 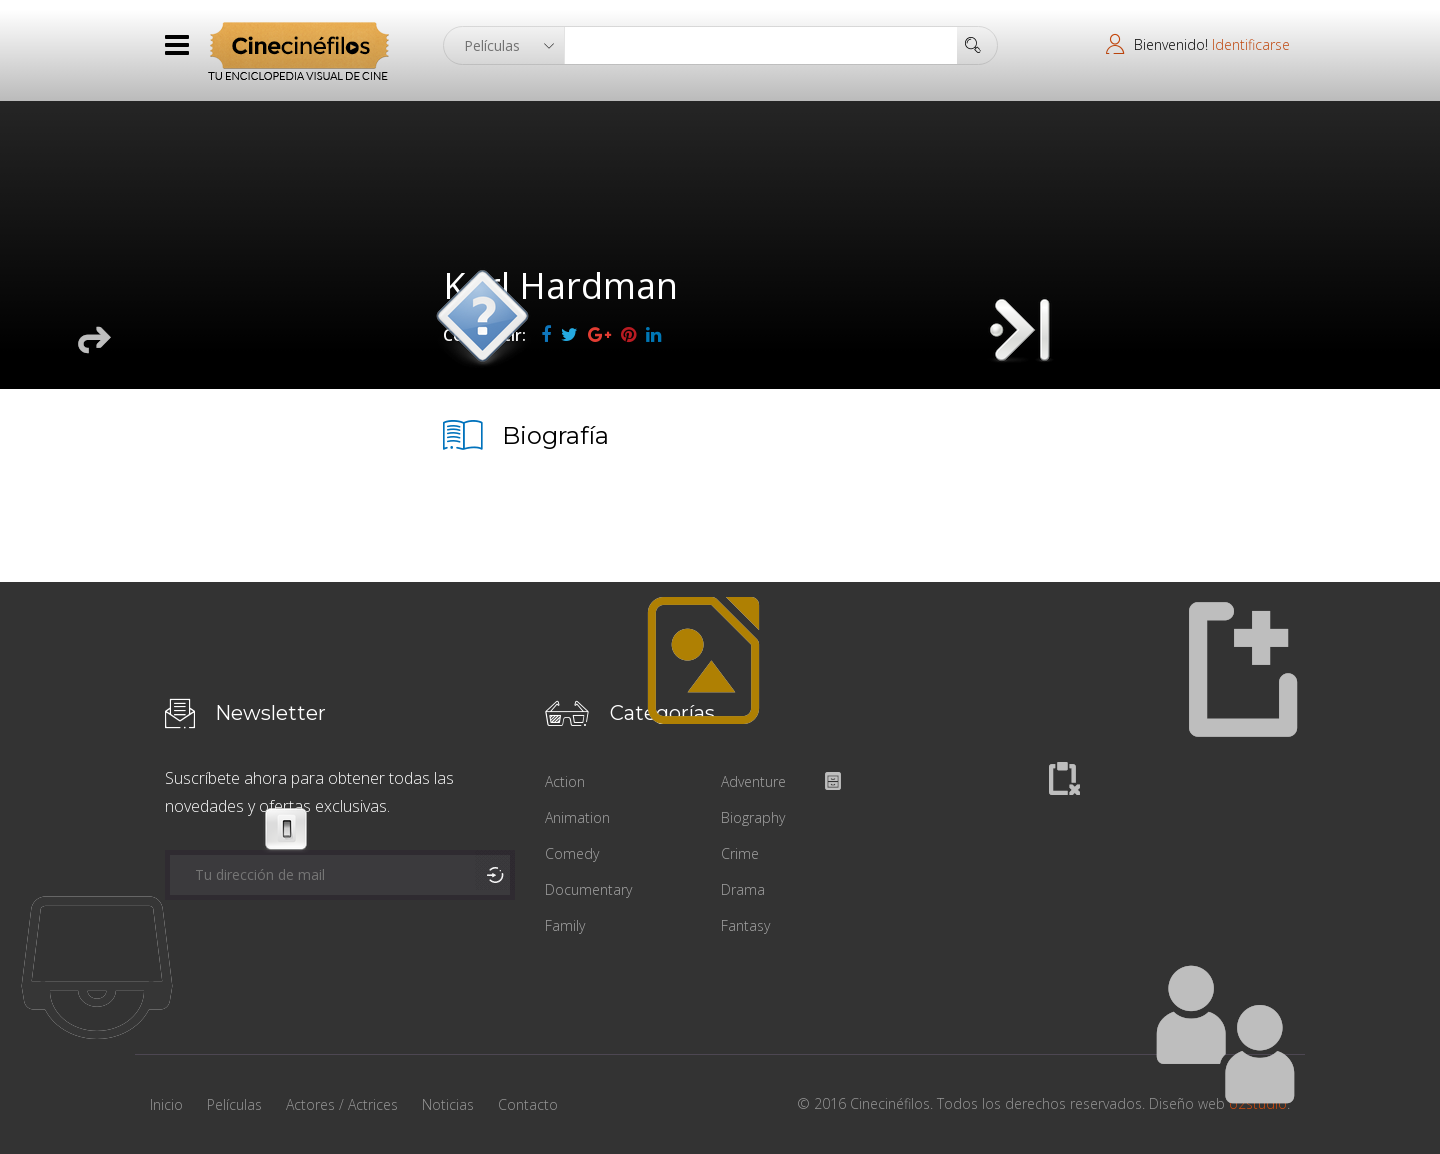 I want to click on manage user accounts, so click(x=1225, y=1034).